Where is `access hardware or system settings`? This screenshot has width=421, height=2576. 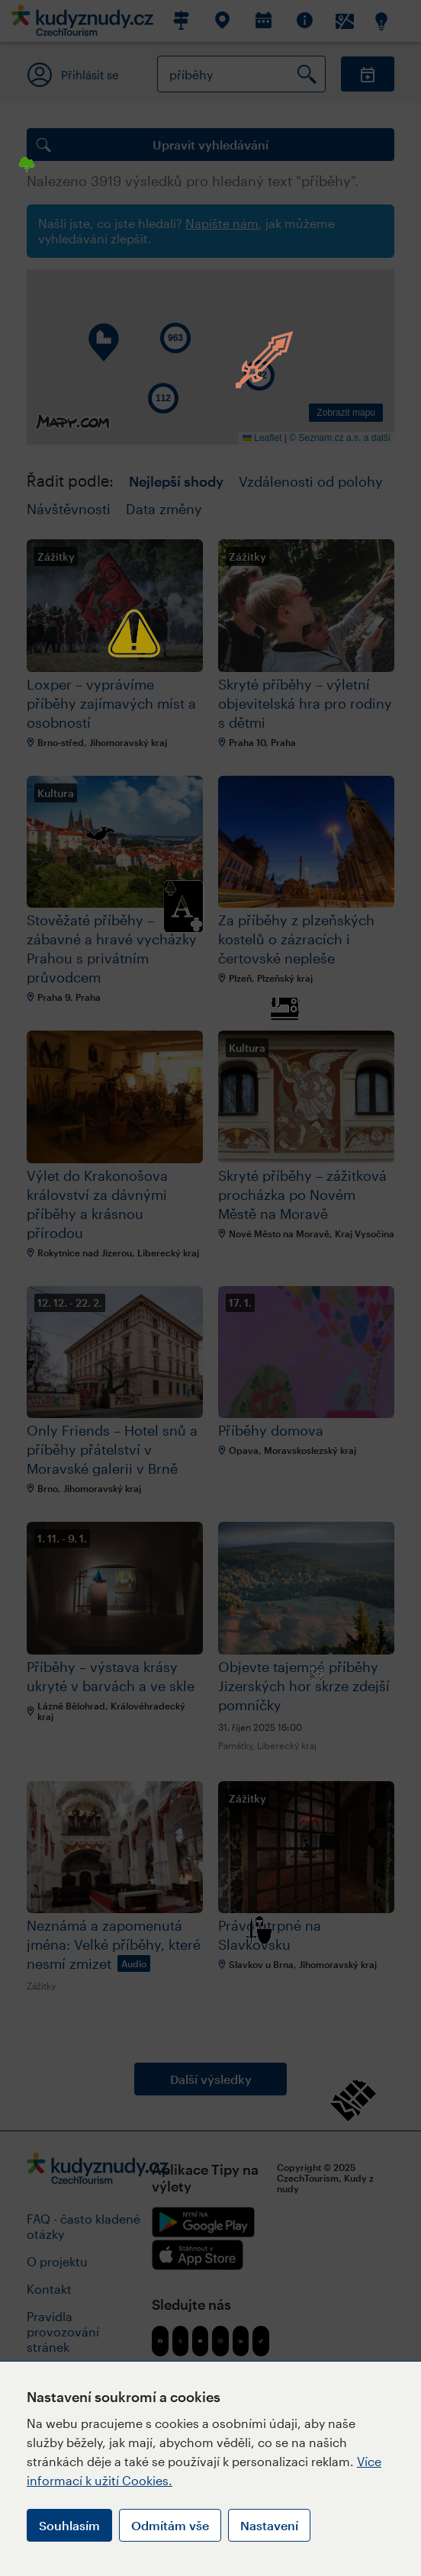 access hardware or system settings is located at coordinates (317, 1673).